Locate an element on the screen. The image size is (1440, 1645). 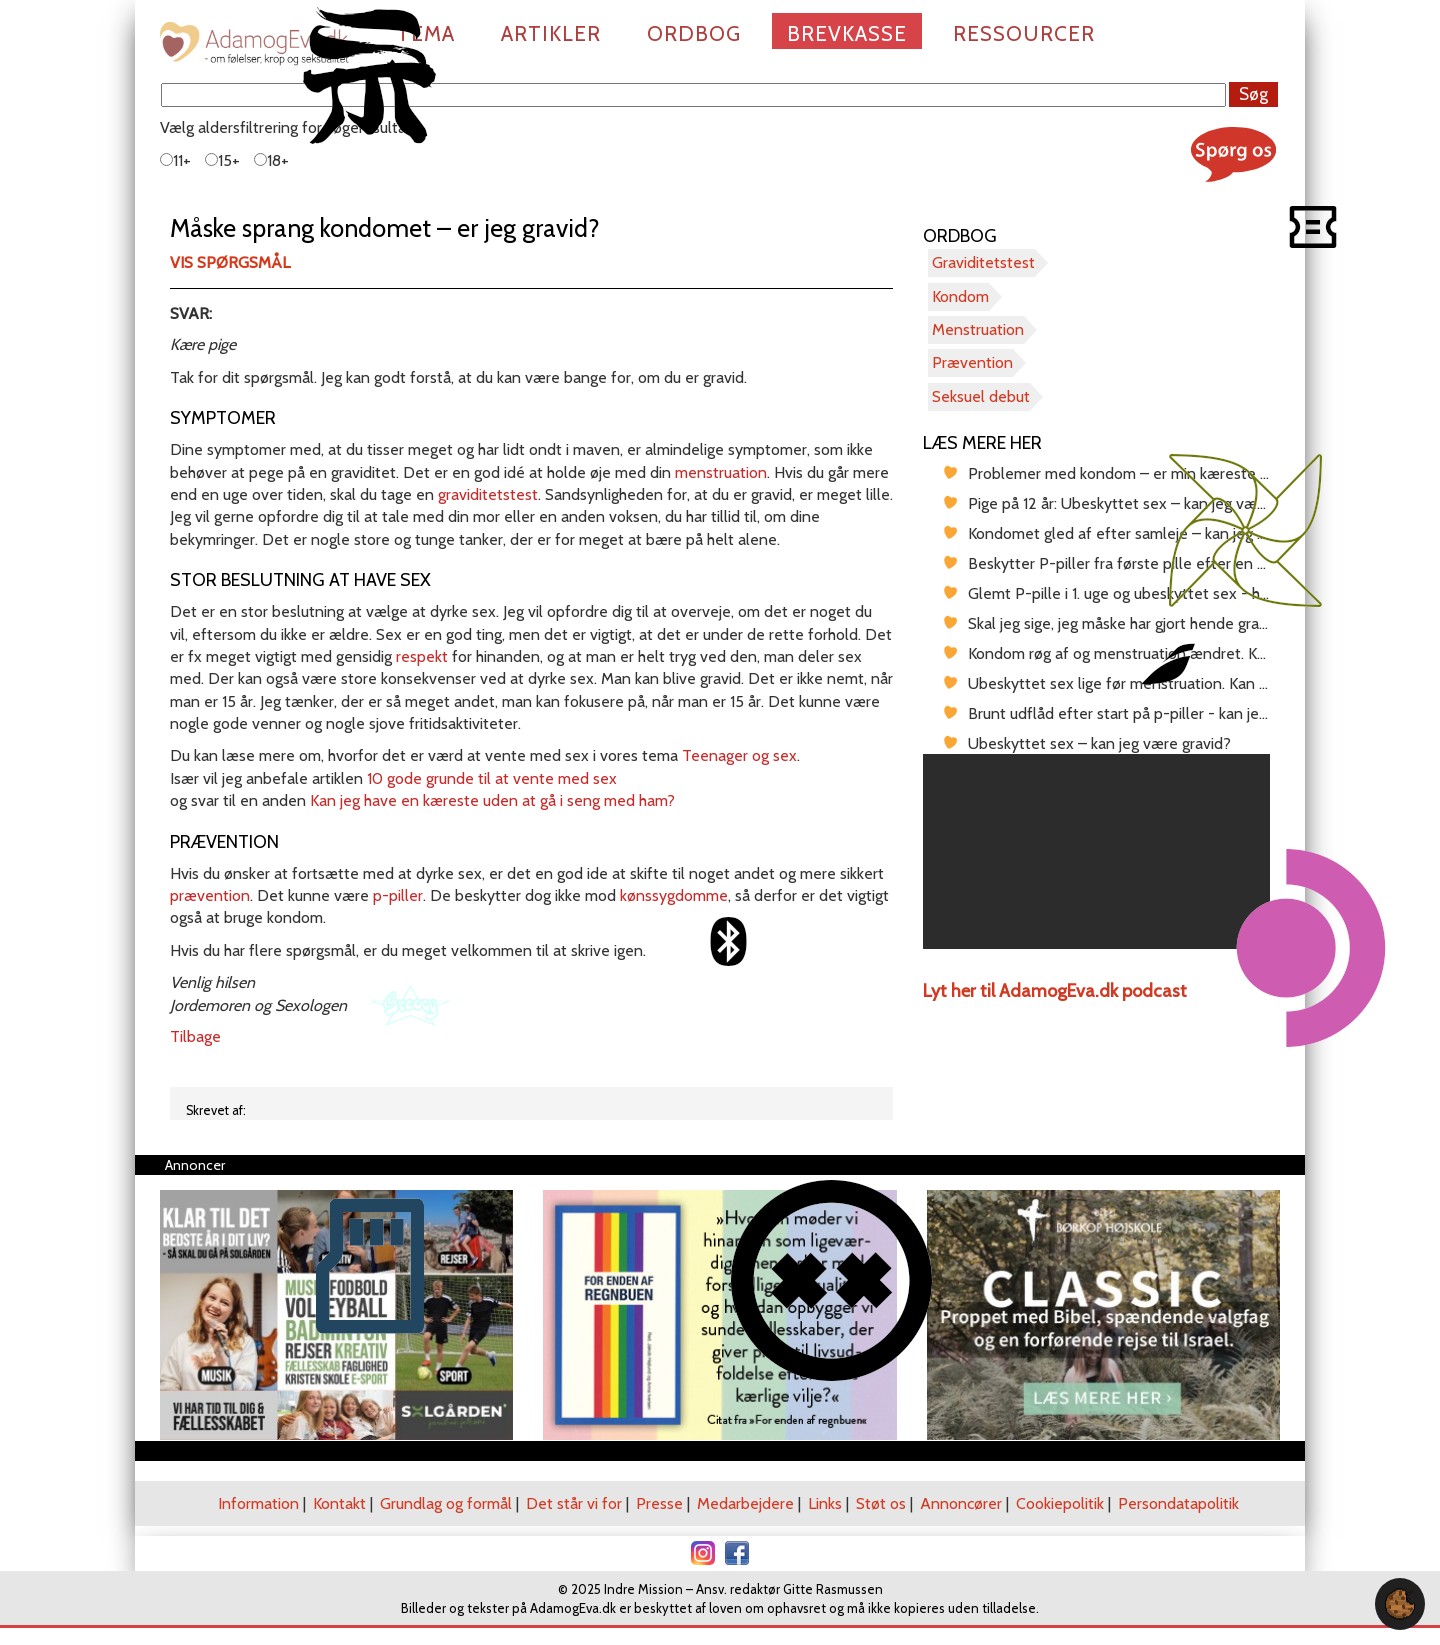
facepunch studios logo is located at coordinates (831, 1280).